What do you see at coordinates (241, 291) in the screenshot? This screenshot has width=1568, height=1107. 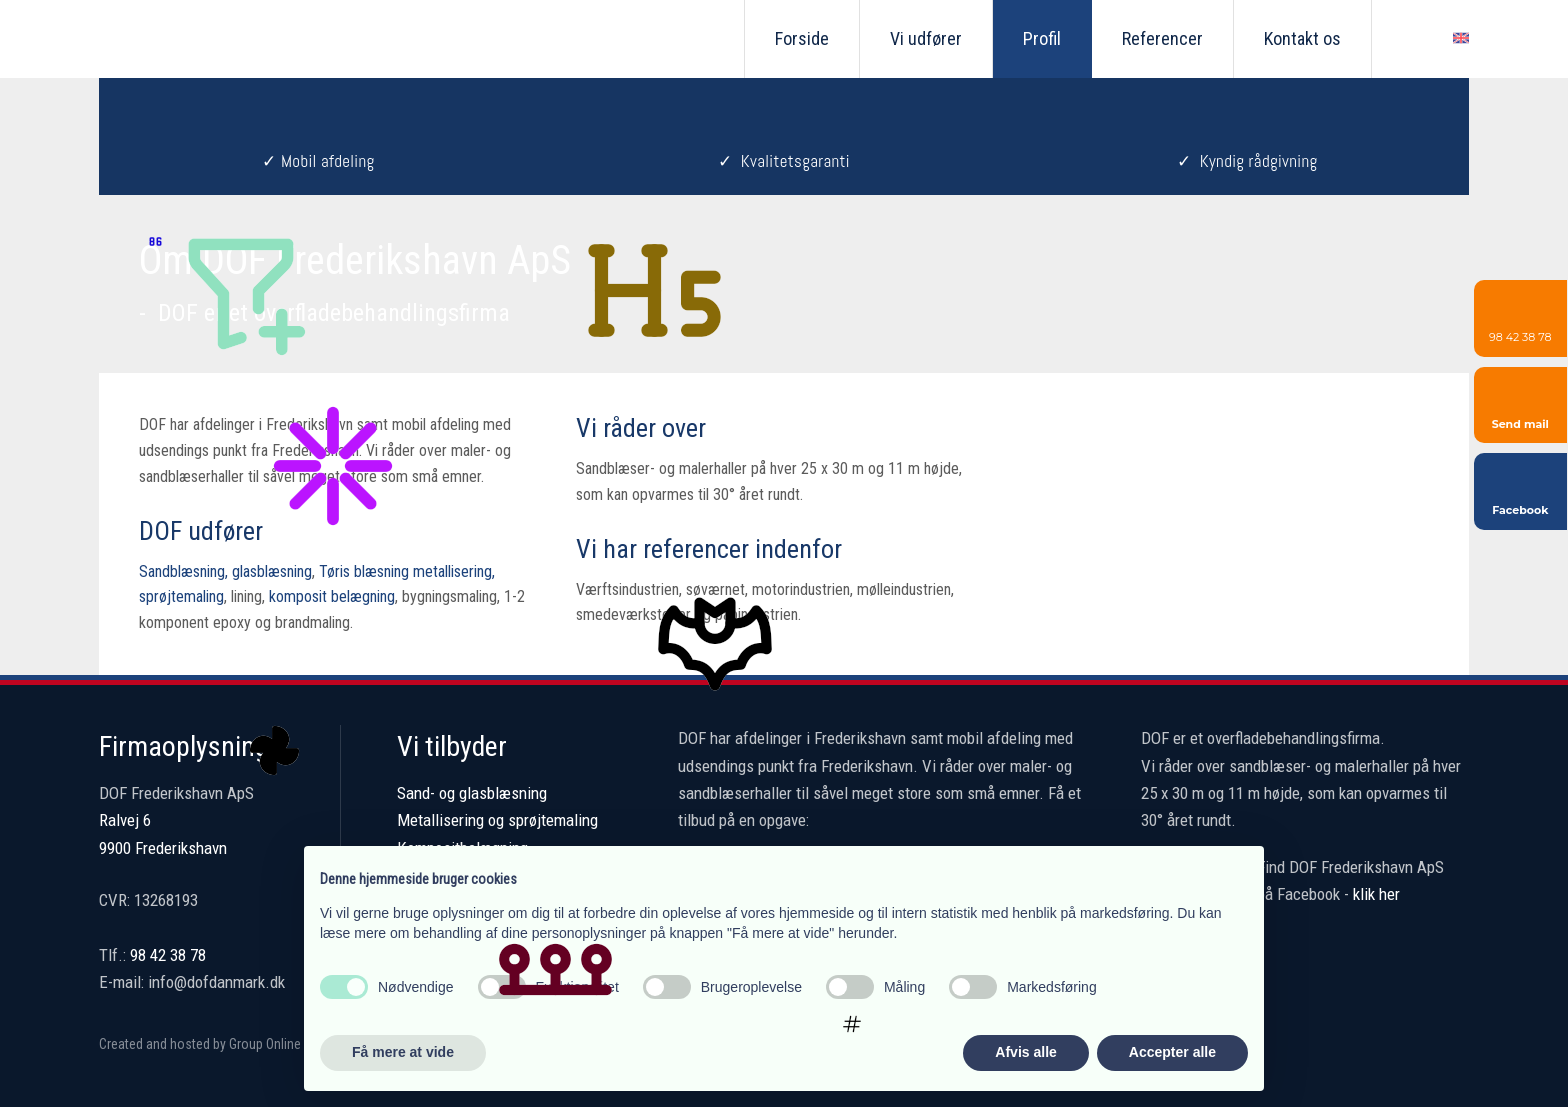 I see `add a new filter` at bounding box center [241, 291].